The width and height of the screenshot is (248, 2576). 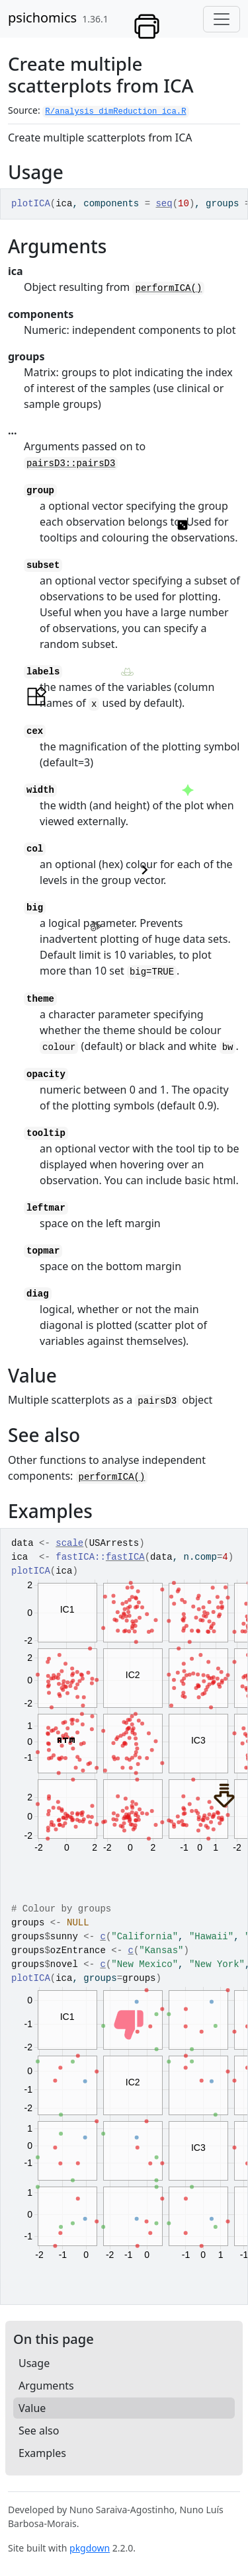 What do you see at coordinates (128, 2025) in the screenshot?
I see `dislike or downvote content` at bounding box center [128, 2025].